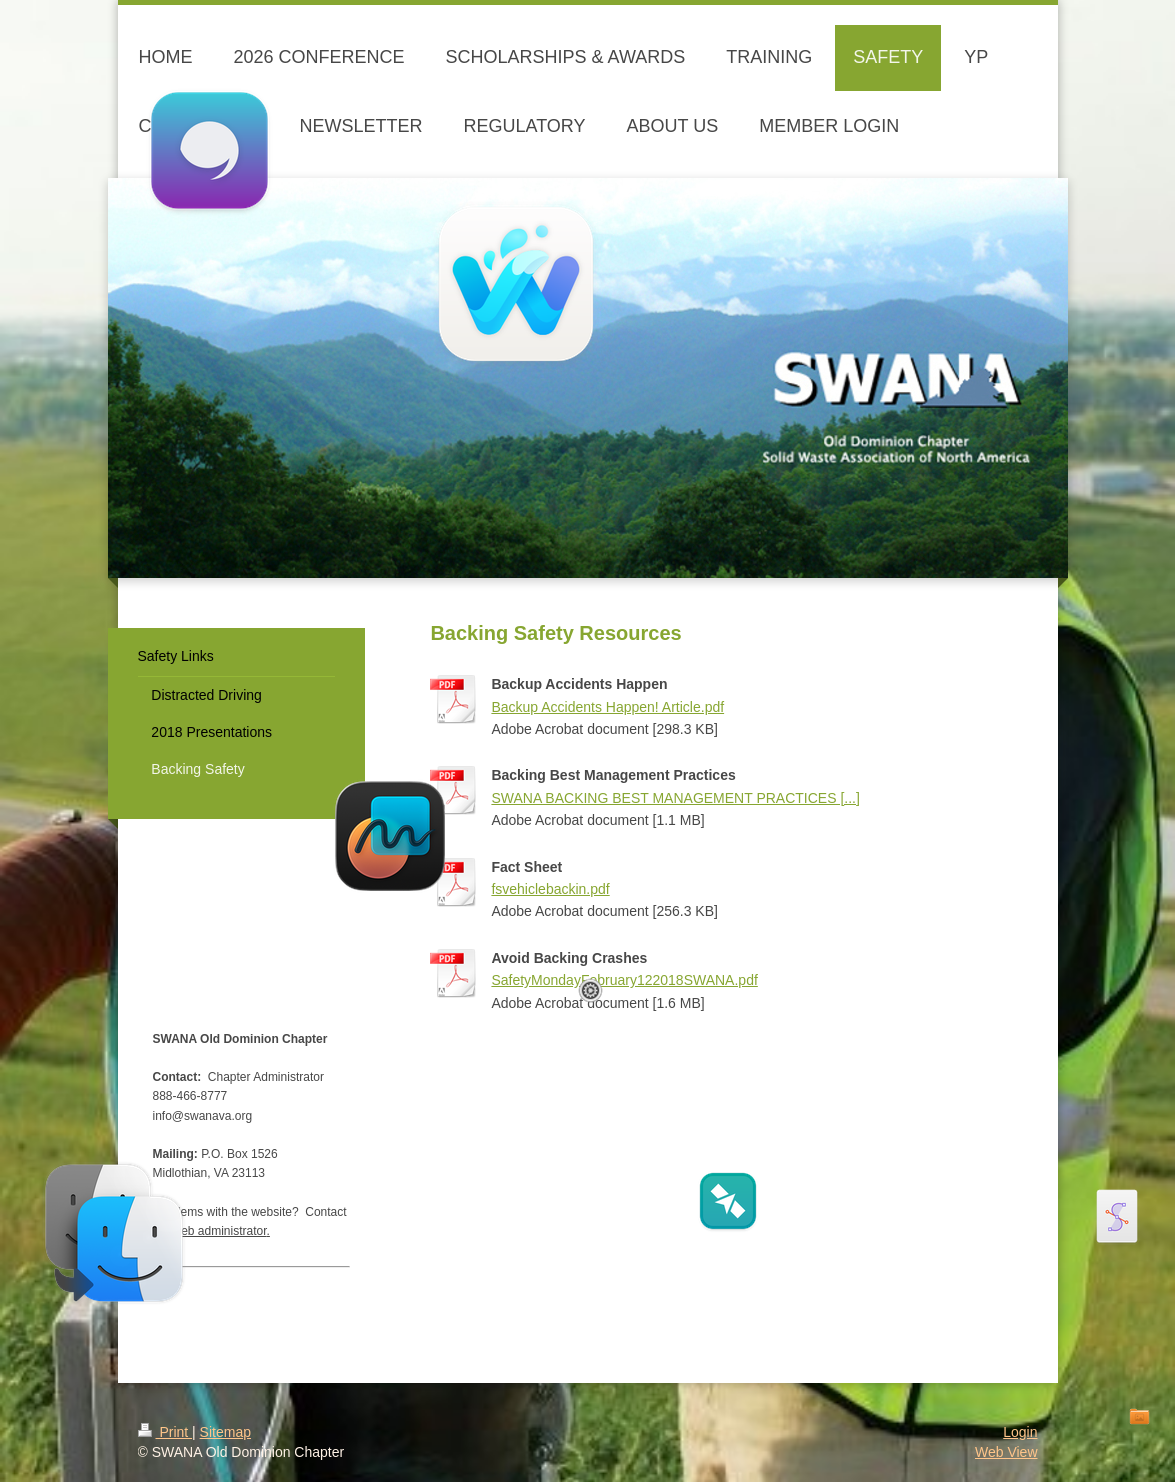  I want to click on open system settings, so click(590, 990).